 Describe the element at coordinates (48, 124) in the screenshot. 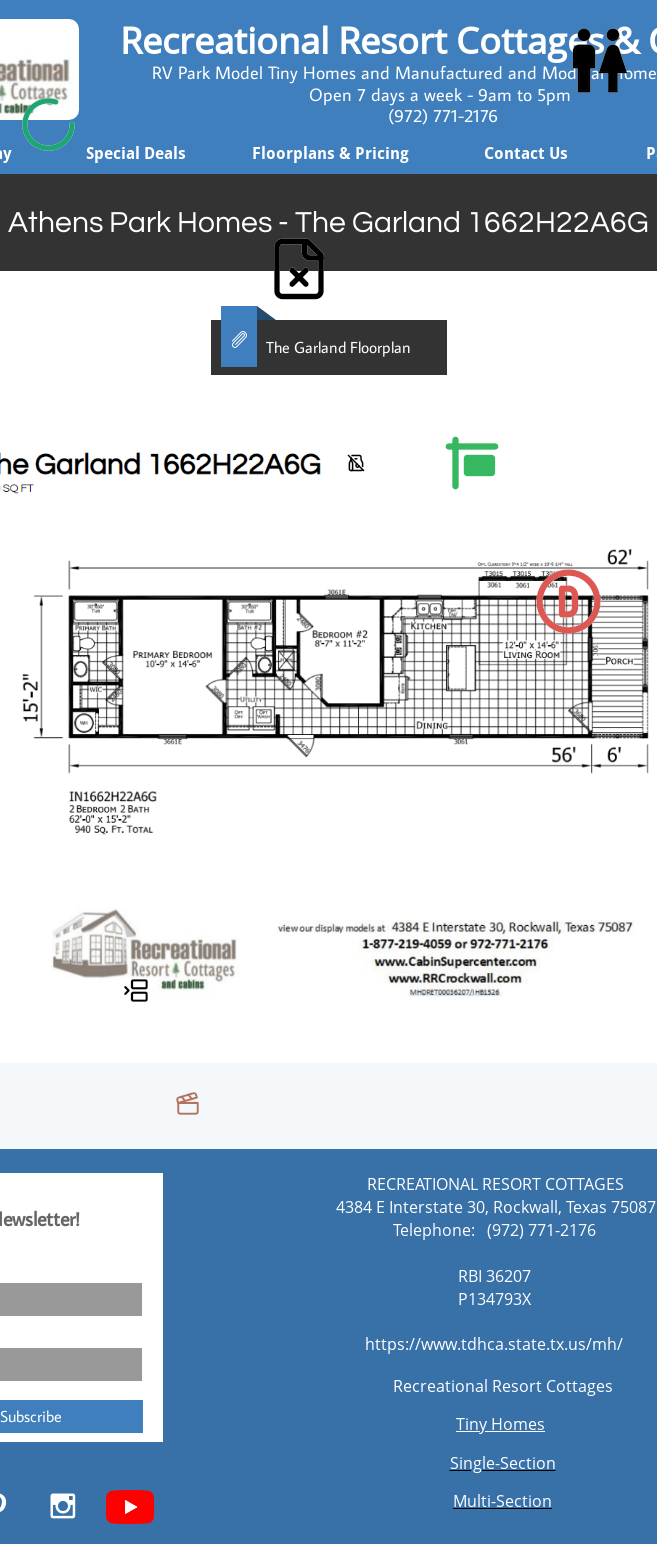

I see `loading content in progress` at that location.